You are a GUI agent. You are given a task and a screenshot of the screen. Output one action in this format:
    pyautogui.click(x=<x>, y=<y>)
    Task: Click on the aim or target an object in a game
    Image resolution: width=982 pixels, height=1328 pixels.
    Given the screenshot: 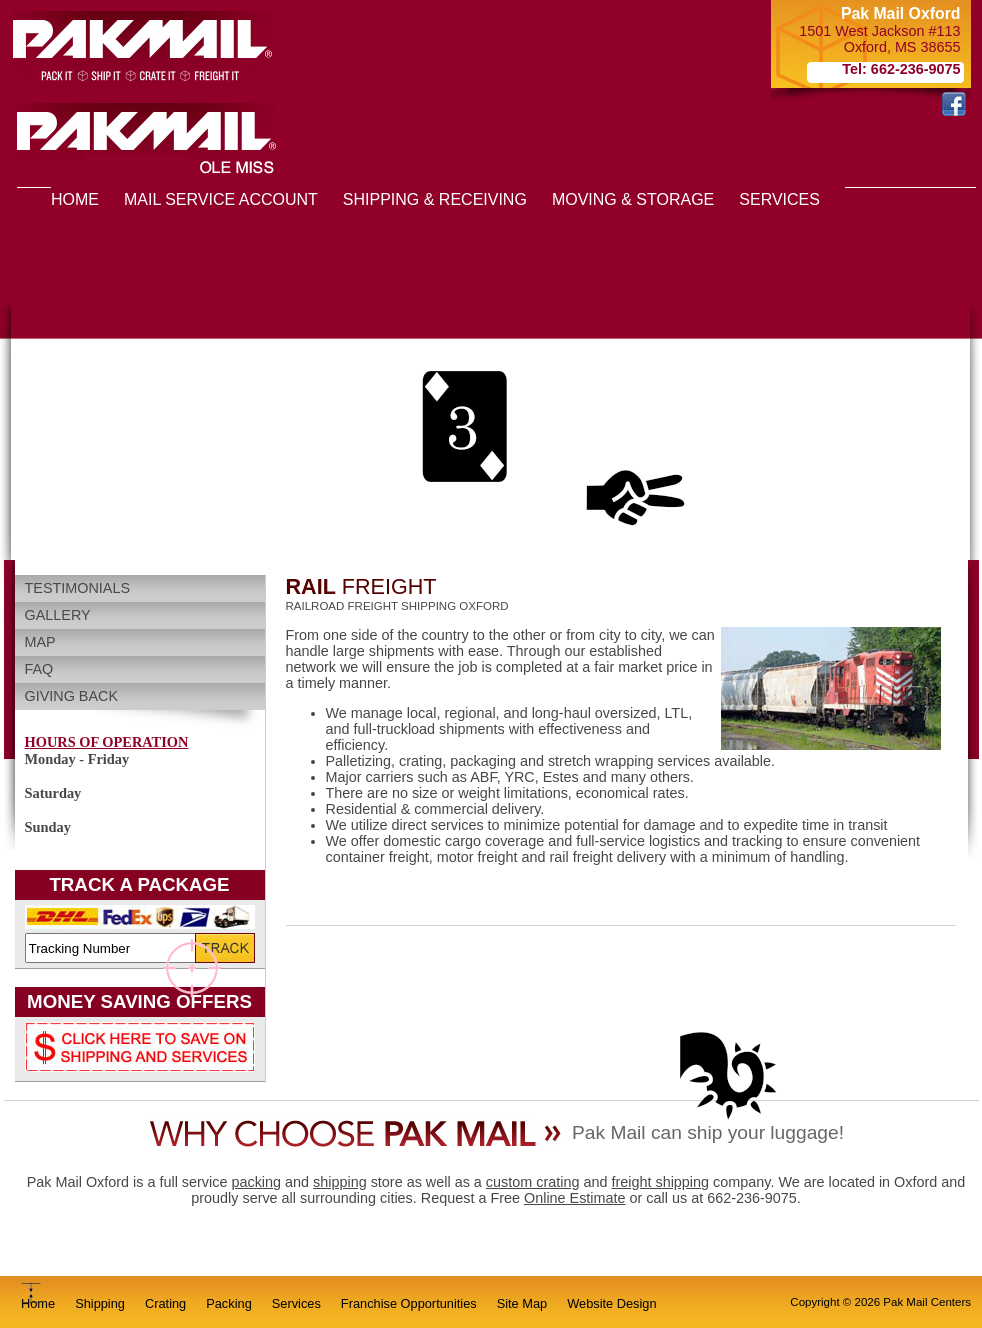 What is the action you would take?
    pyautogui.click(x=192, y=968)
    